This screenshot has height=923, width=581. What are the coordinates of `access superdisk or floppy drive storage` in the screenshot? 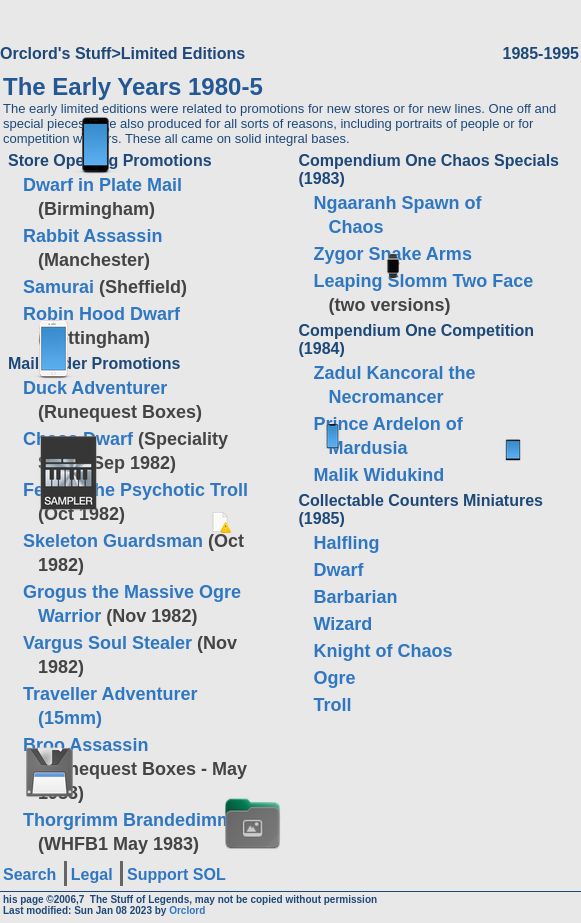 It's located at (49, 772).